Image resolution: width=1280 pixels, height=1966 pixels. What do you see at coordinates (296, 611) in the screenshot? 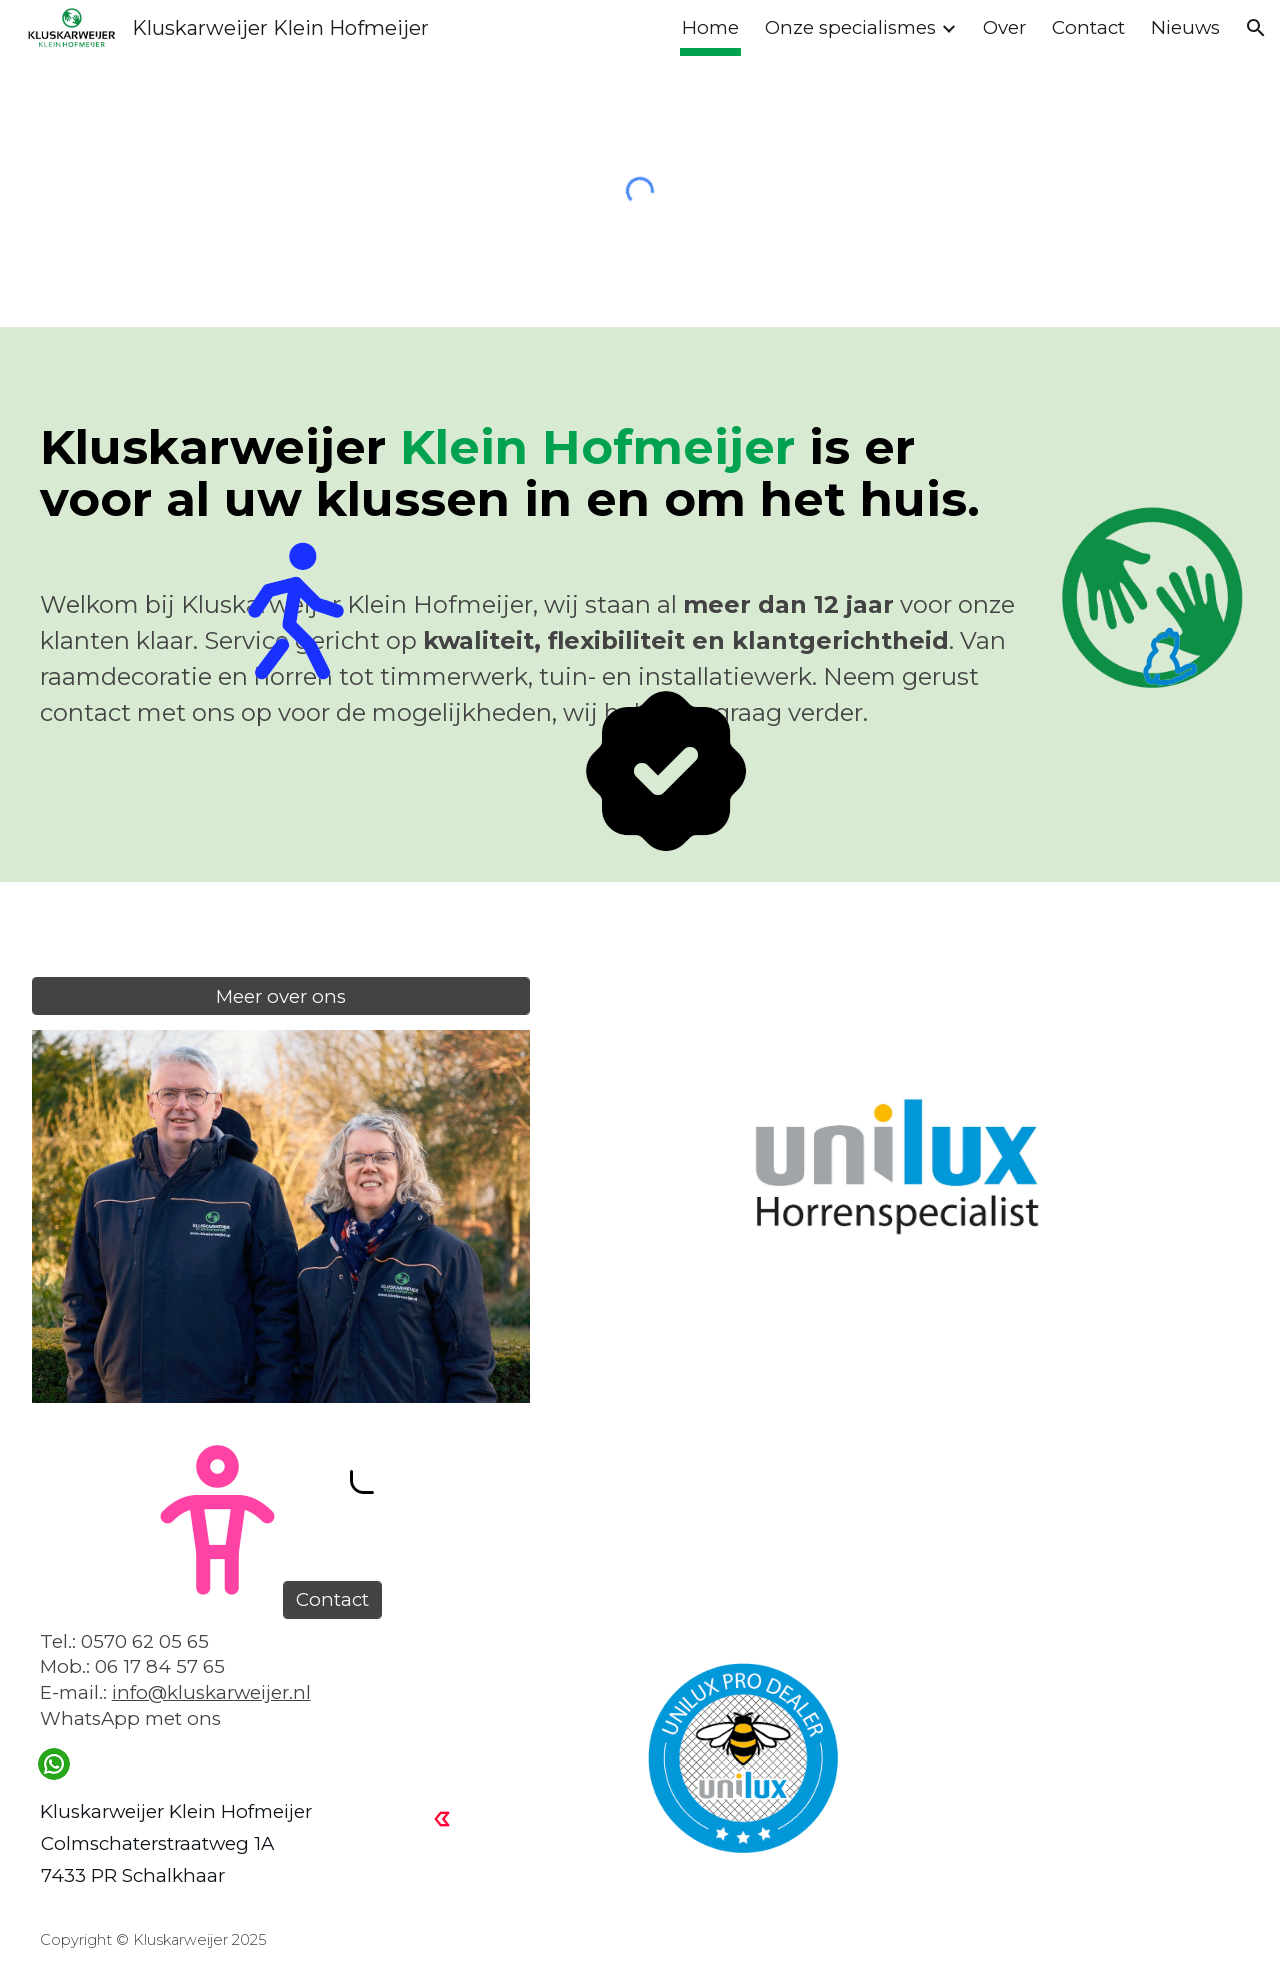
I see `select walking as your navigation mode` at bounding box center [296, 611].